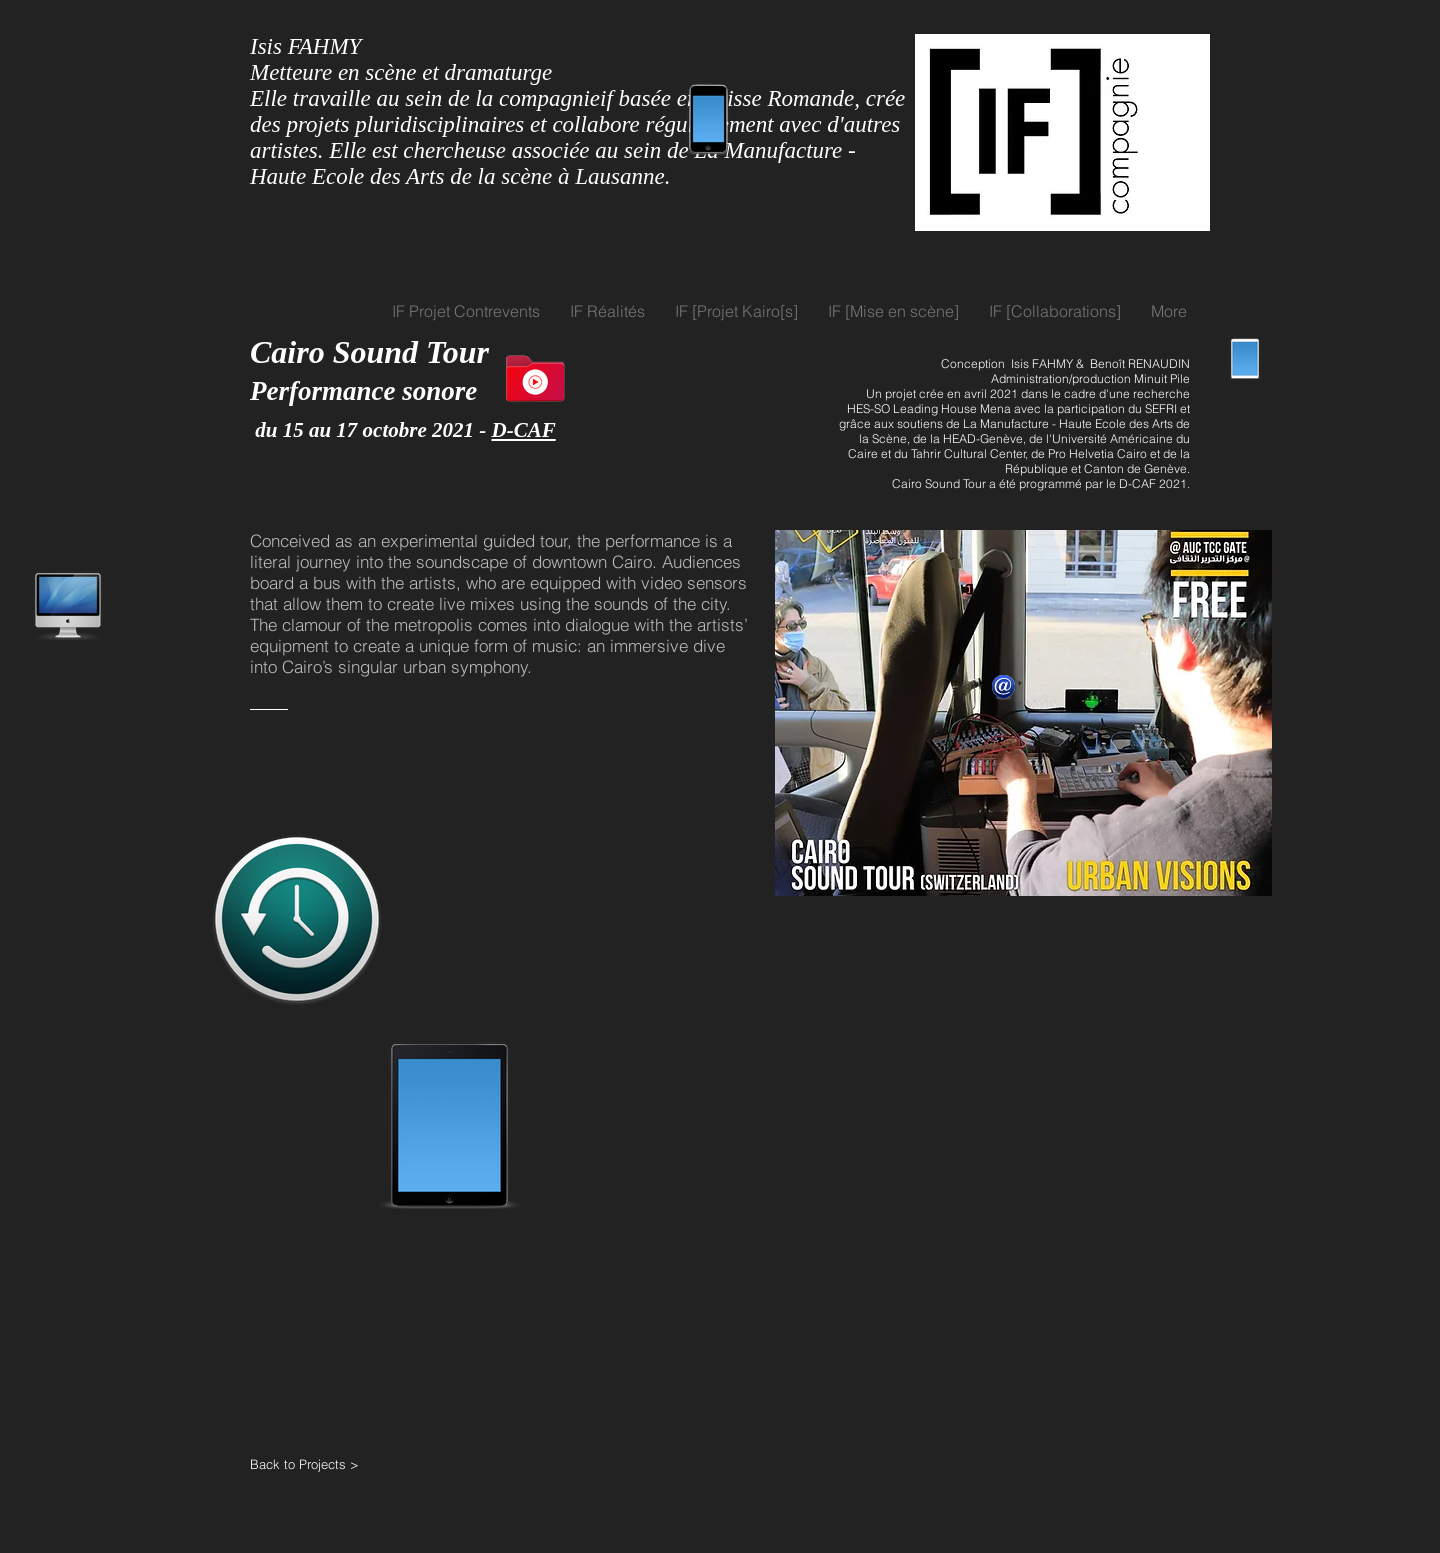 The width and height of the screenshot is (1440, 1553). Describe the element at coordinates (1003, 686) in the screenshot. I see `access email account settings` at that location.